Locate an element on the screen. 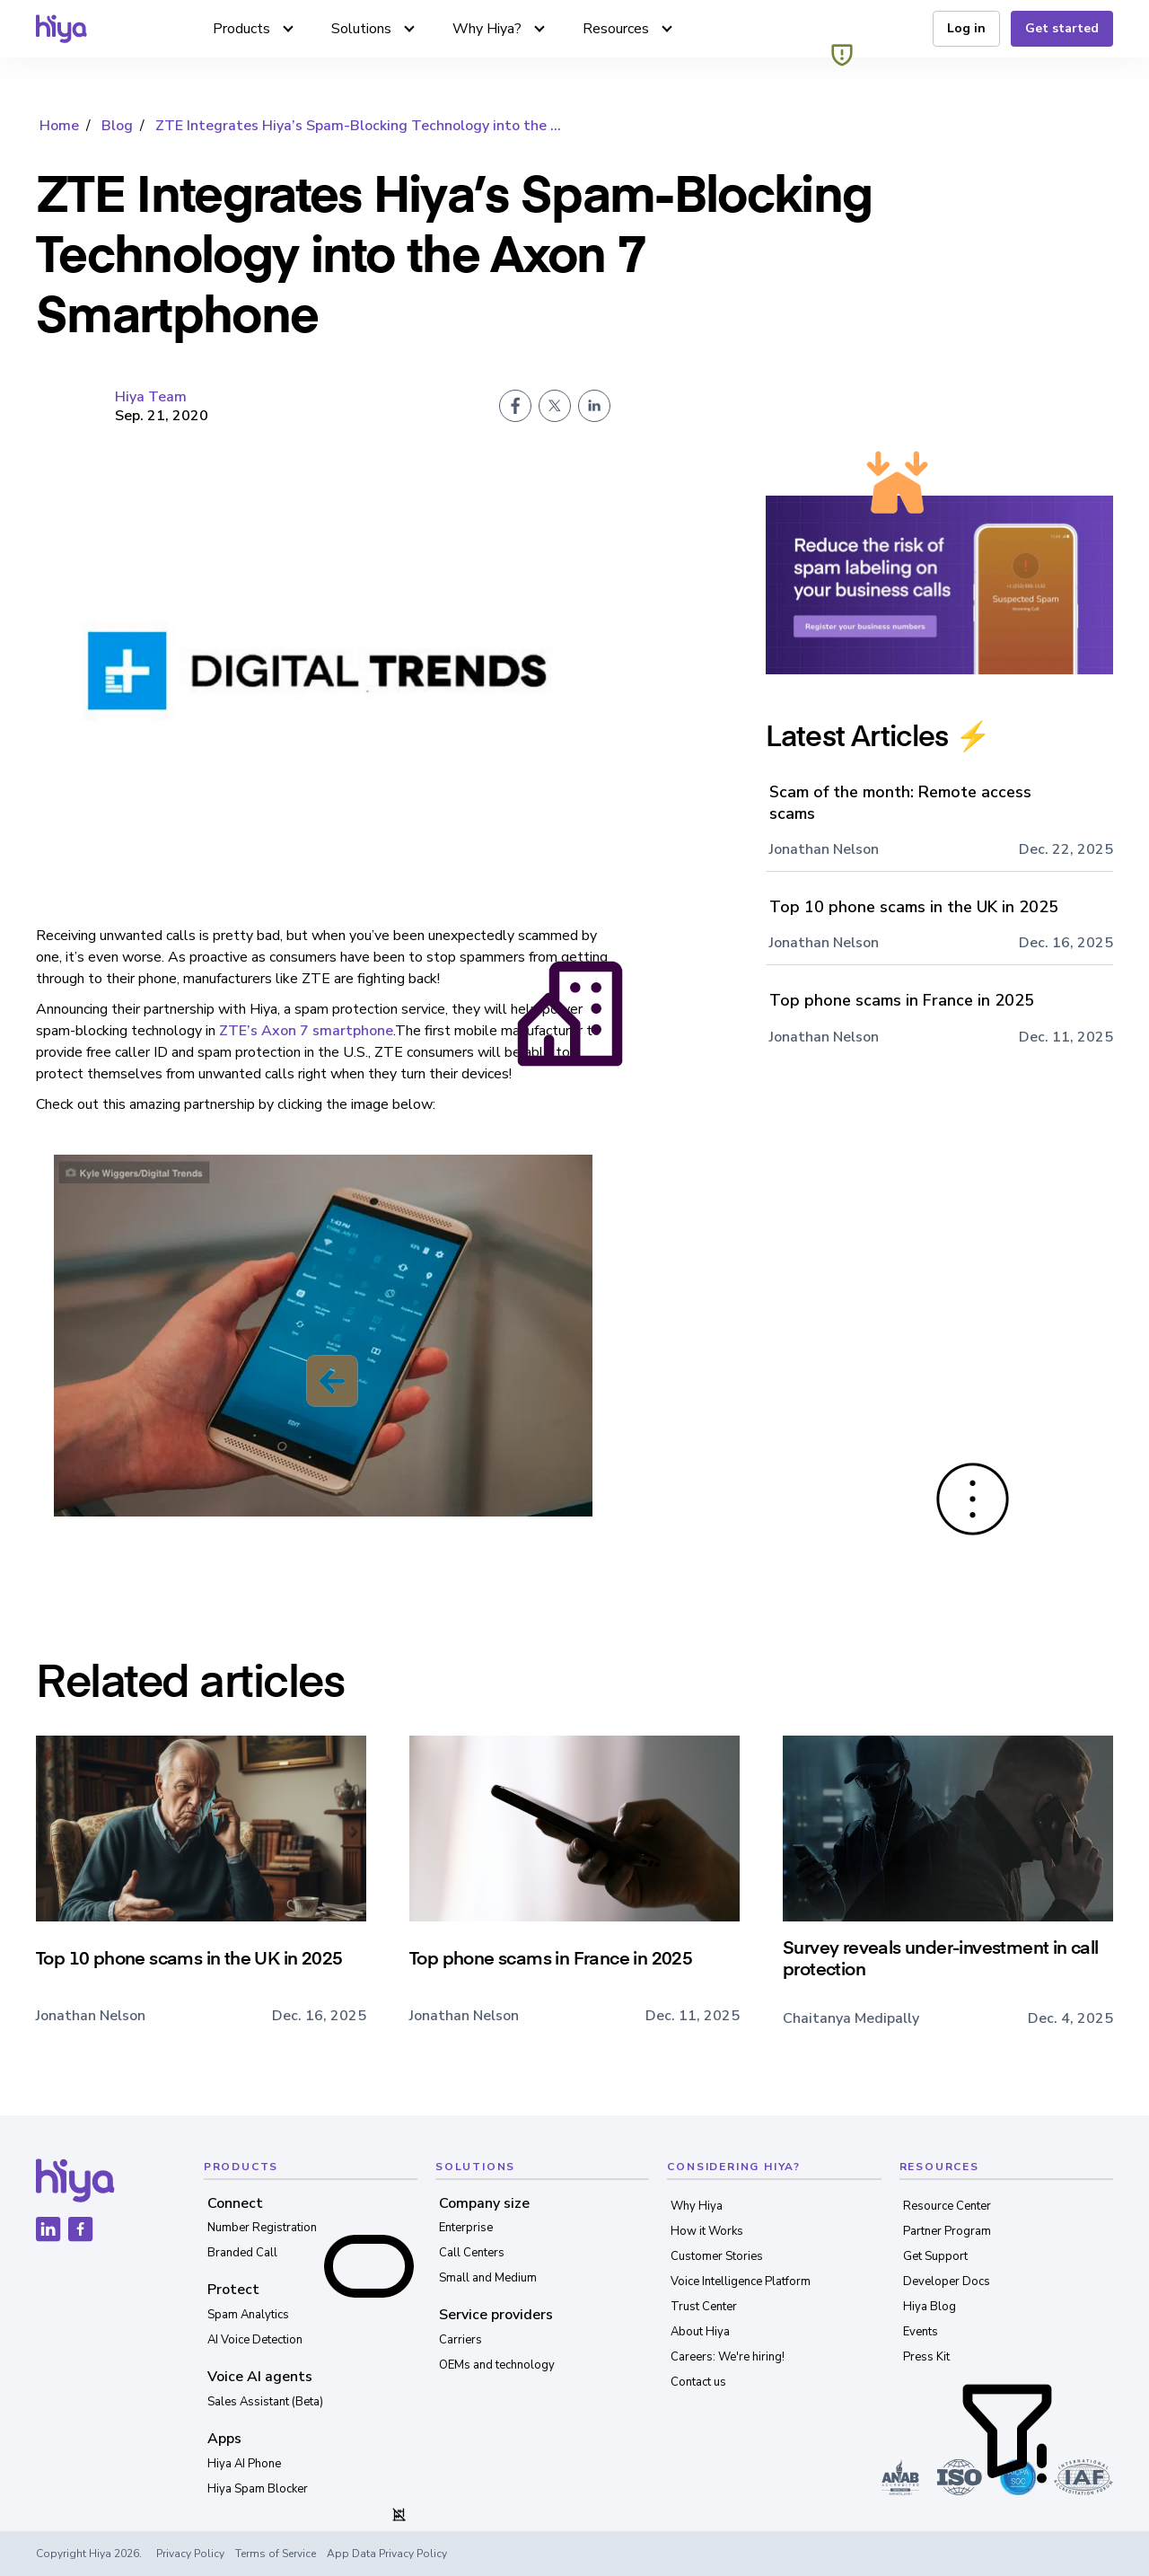 Image resolution: width=1149 pixels, height=2576 pixels. security warning or alert detected is located at coordinates (842, 54).